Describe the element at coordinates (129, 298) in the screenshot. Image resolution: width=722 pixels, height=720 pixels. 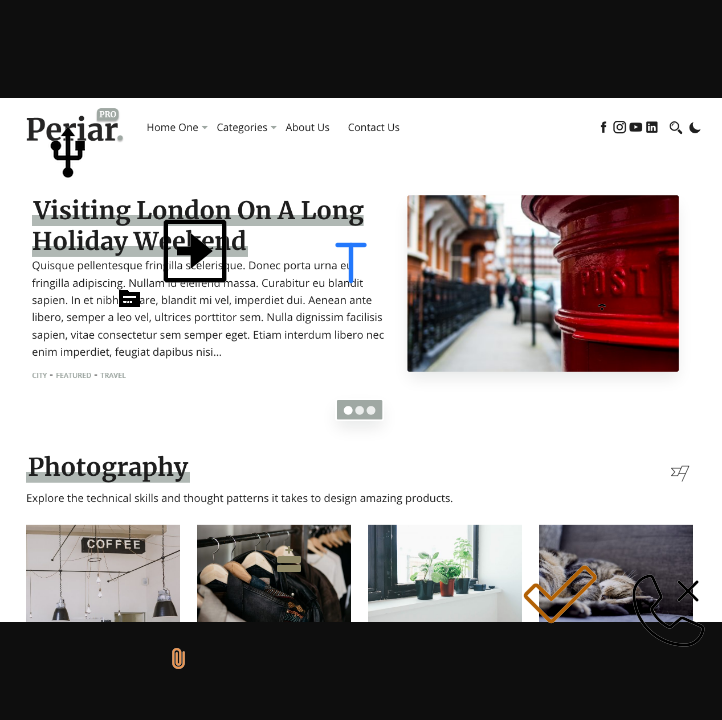
I see `view source files or documents` at that location.